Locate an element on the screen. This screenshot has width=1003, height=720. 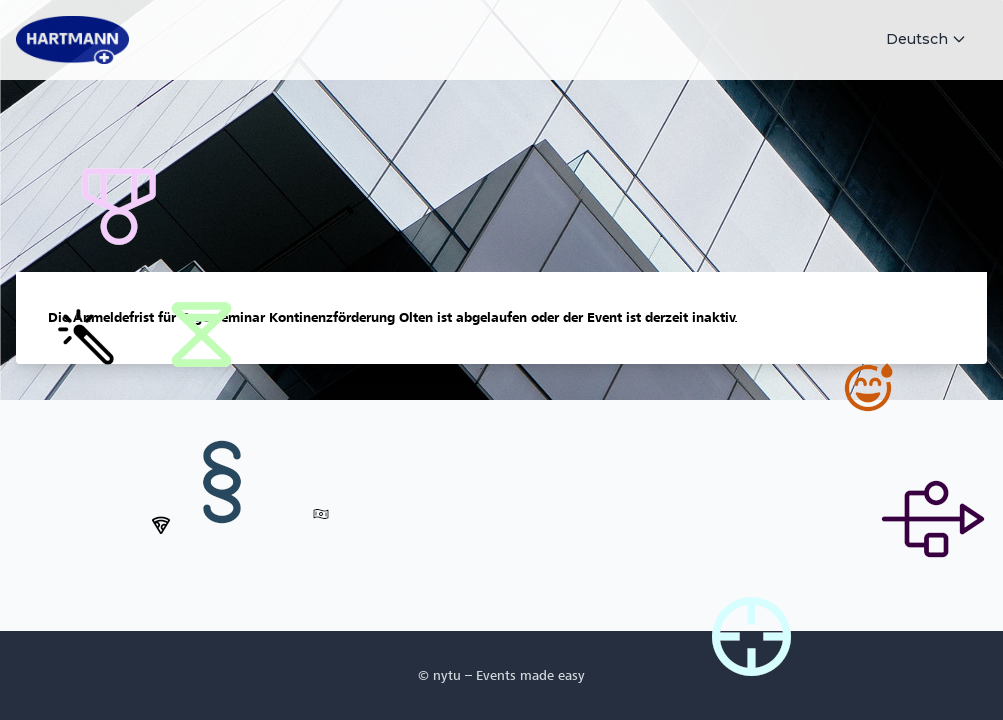
set or view target goals is located at coordinates (751, 636).